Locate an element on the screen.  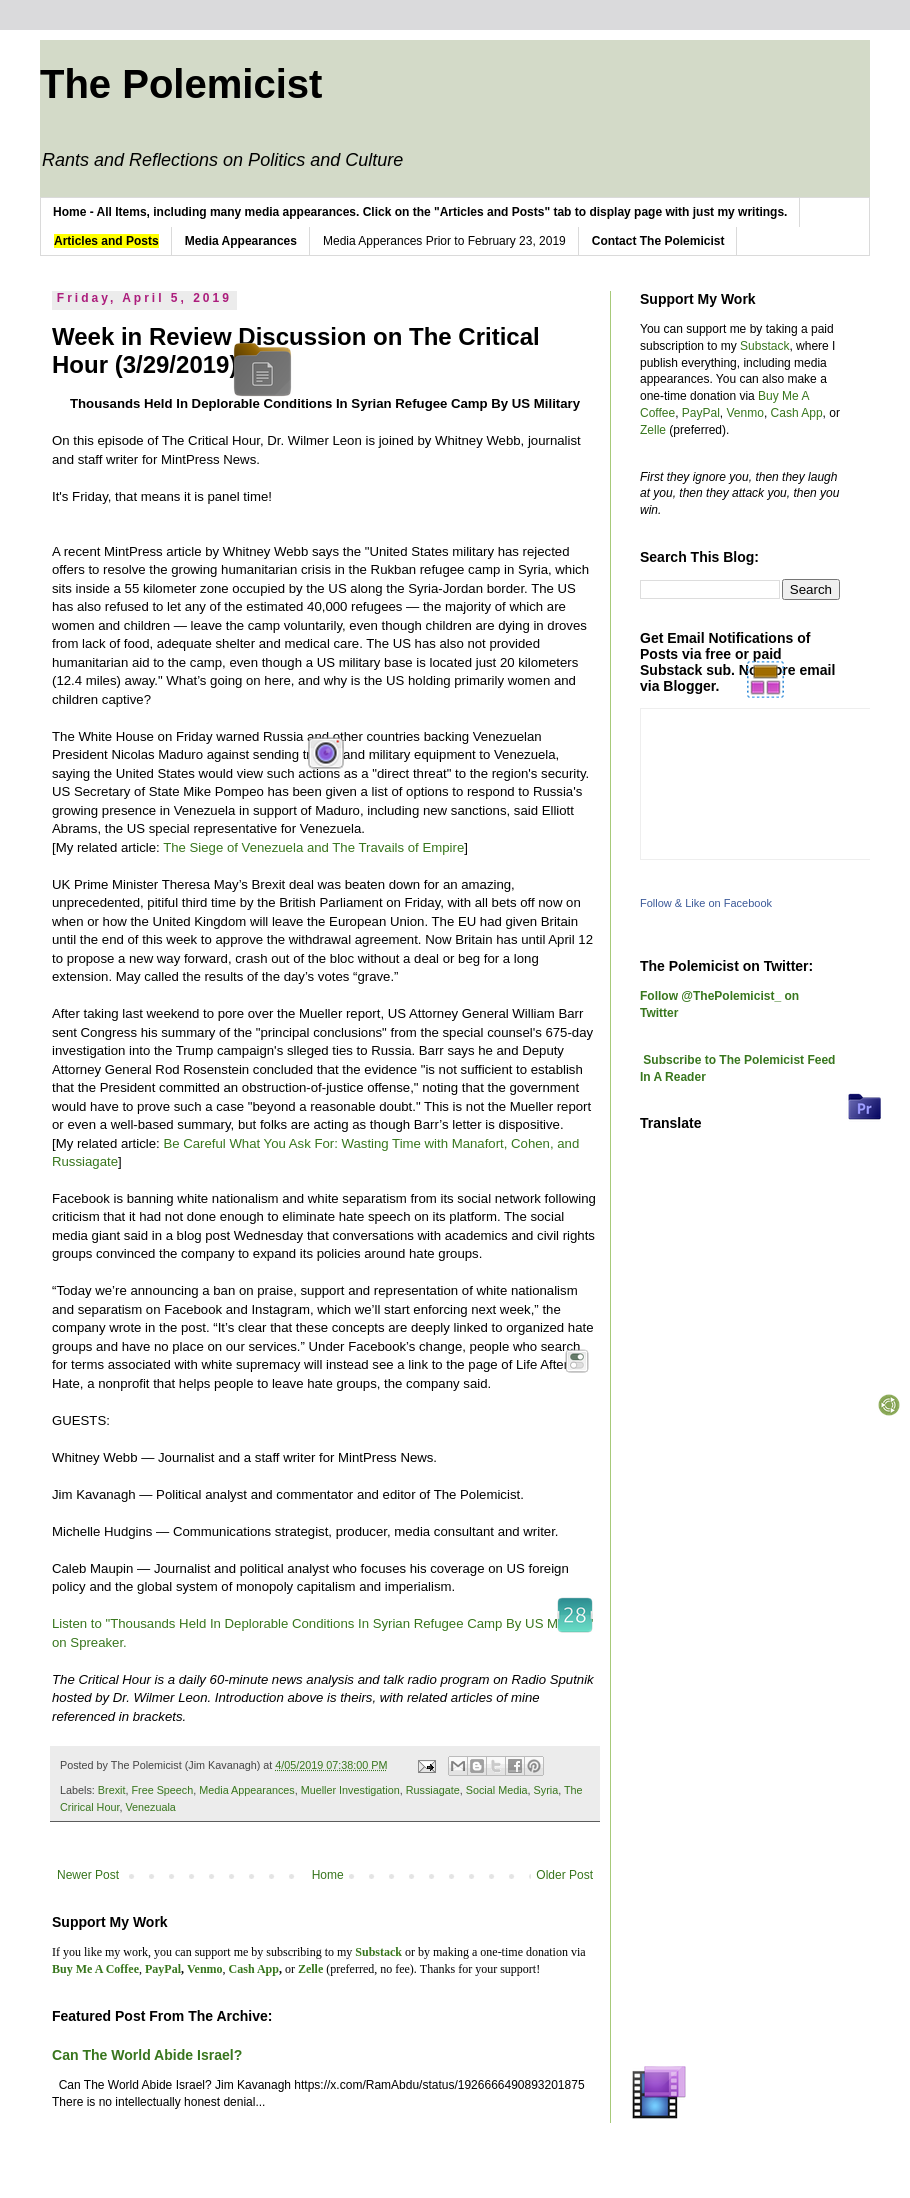
open folder containing adobe premiere project files is located at coordinates (864, 1107).